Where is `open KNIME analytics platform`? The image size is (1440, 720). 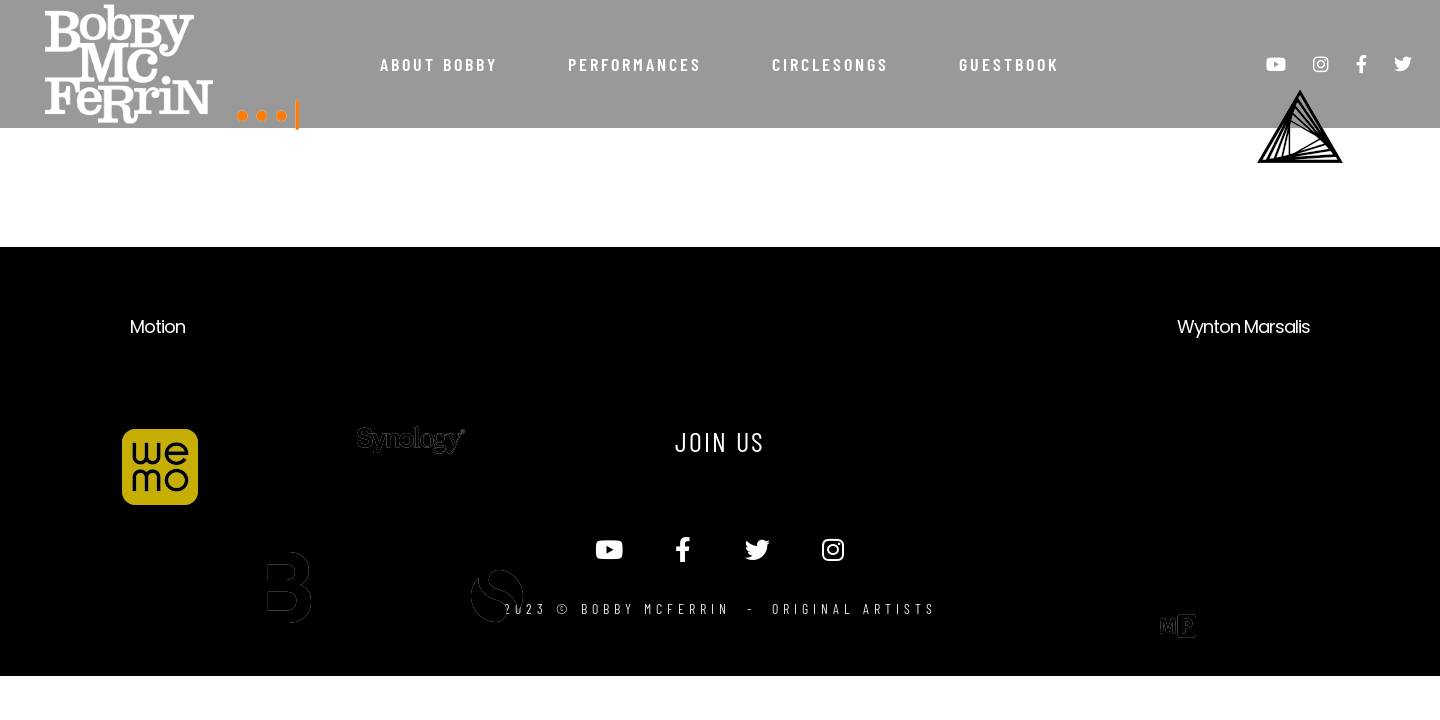
open KNIME analytics platform is located at coordinates (1300, 126).